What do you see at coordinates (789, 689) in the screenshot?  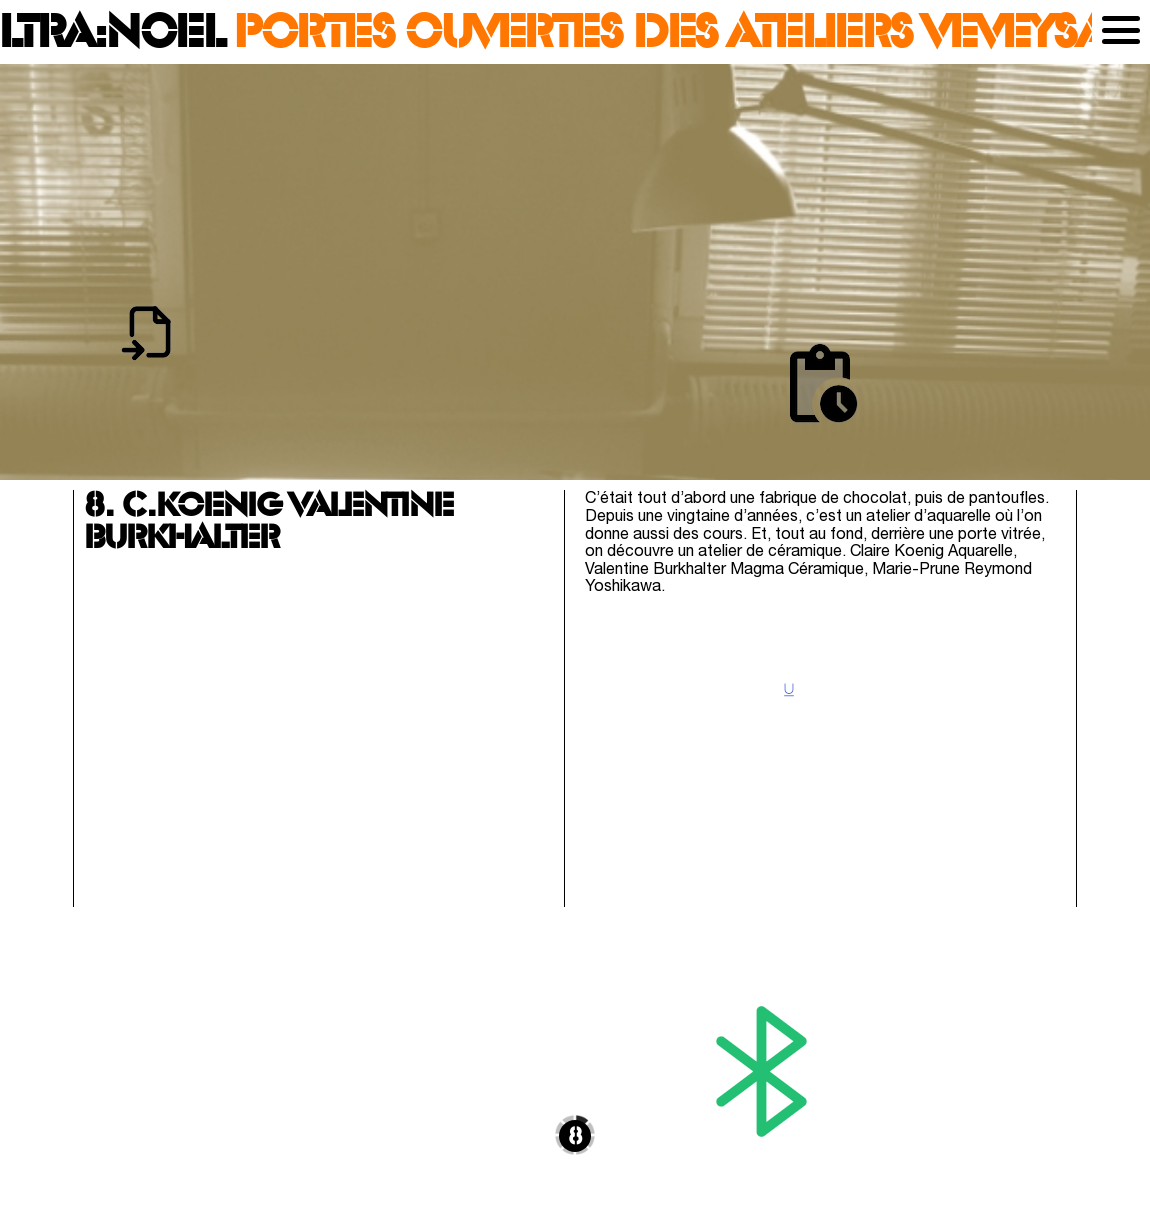 I see `apply underline formatting to selected text` at bounding box center [789, 689].